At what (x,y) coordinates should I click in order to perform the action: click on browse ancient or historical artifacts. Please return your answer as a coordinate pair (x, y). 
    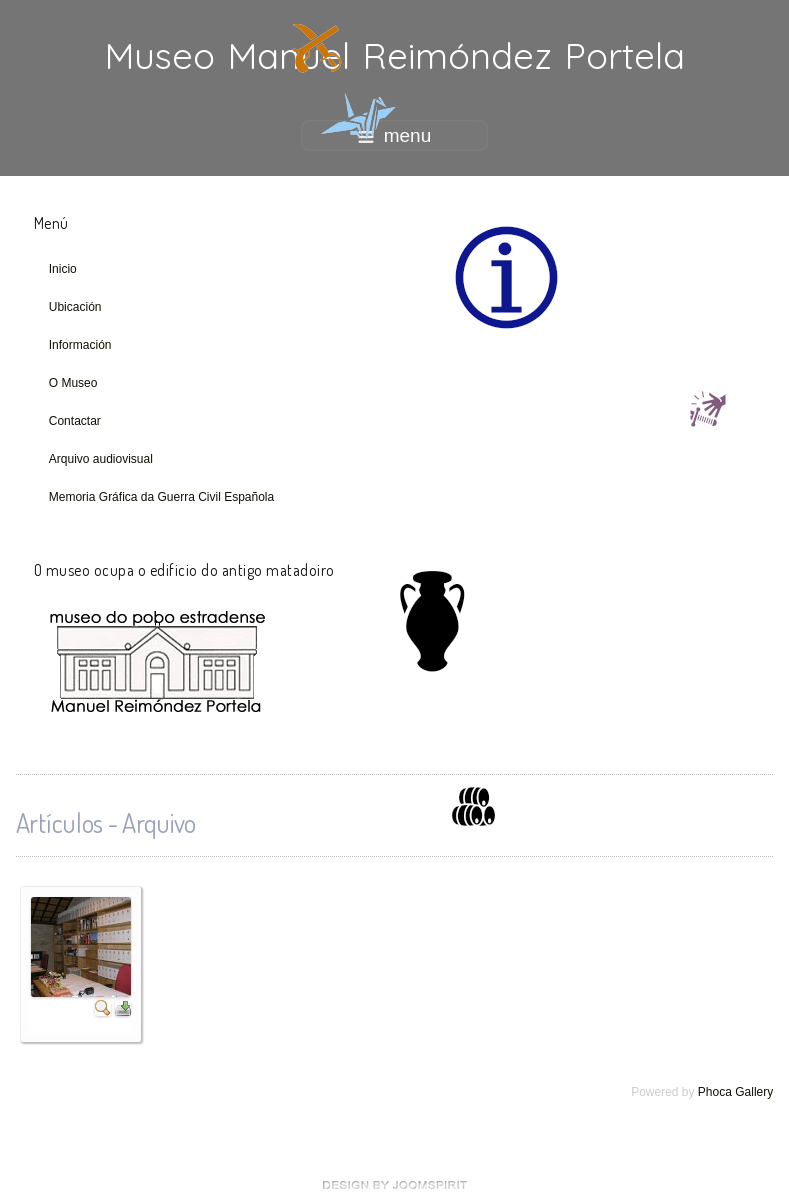
    Looking at the image, I should click on (432, 621).